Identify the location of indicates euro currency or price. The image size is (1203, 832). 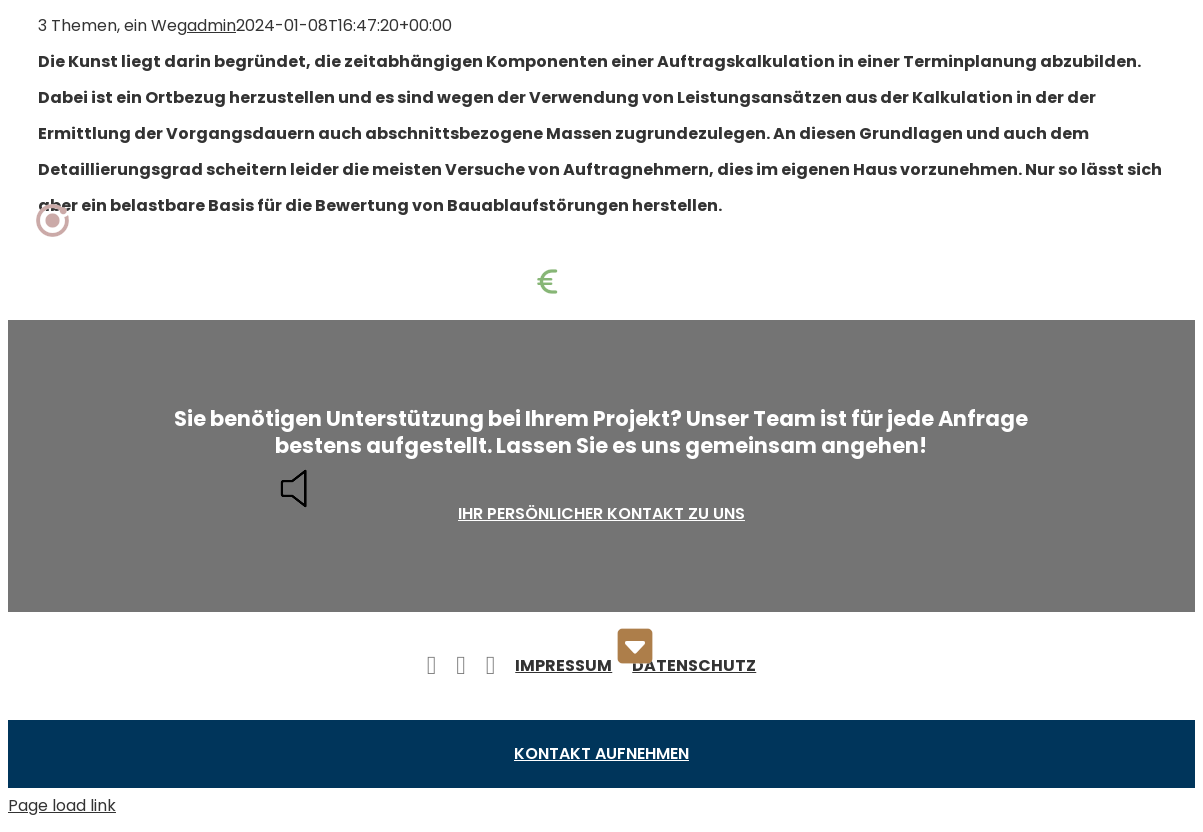
(548, 281).